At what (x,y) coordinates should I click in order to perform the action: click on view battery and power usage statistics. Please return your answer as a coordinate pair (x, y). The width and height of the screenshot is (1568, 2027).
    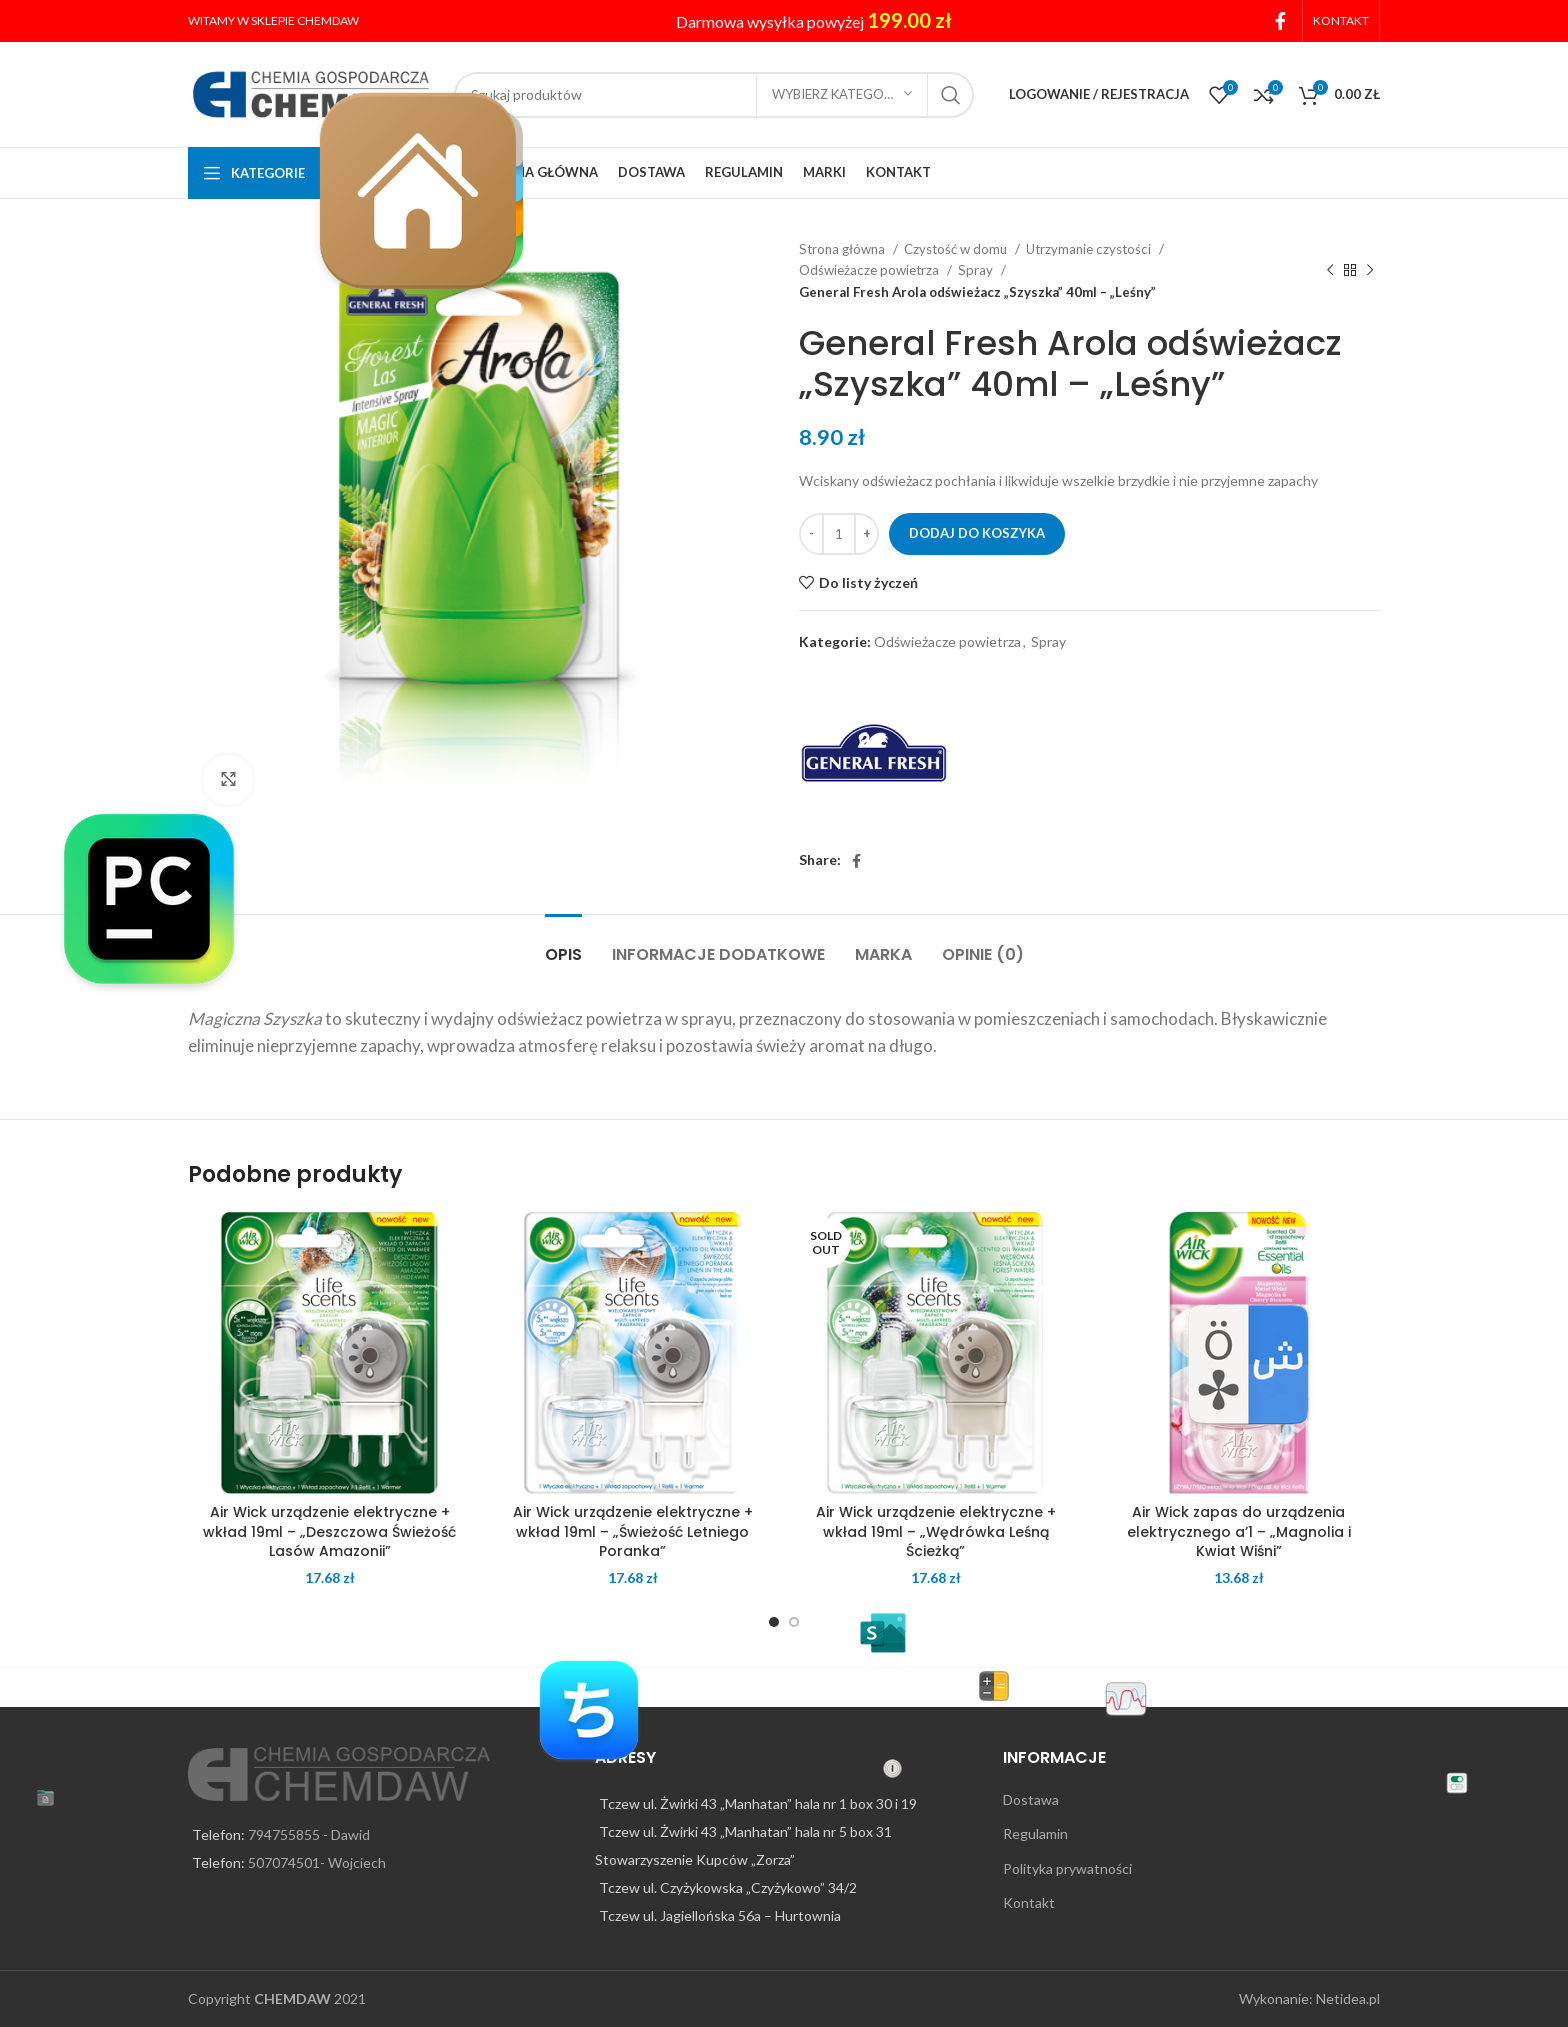
    Looking at the image, I should click on (1126, 1699).